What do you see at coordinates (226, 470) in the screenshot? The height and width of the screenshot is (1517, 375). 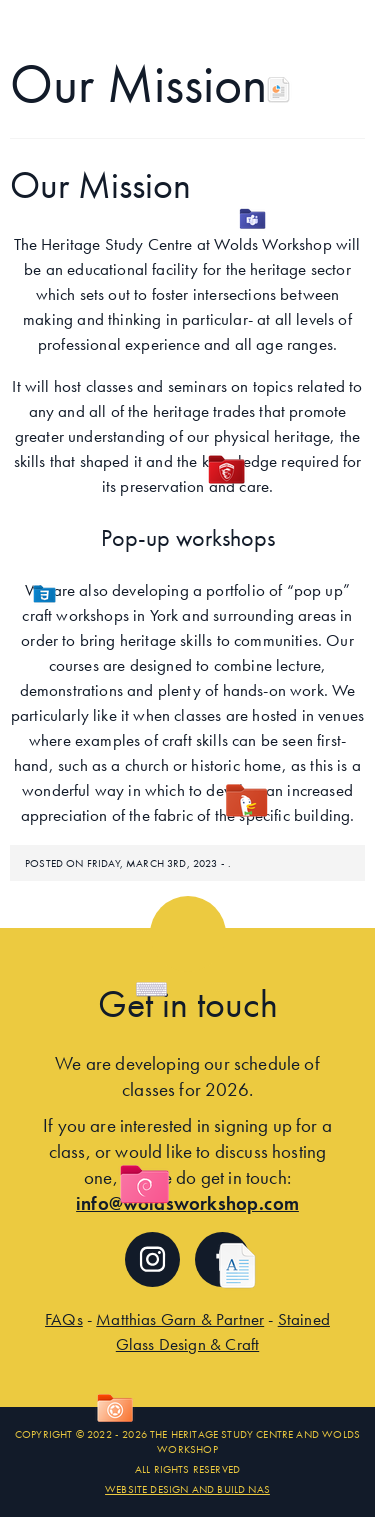 I see `open folder containing MSI software or drivers` at bounding box center [226, 470].